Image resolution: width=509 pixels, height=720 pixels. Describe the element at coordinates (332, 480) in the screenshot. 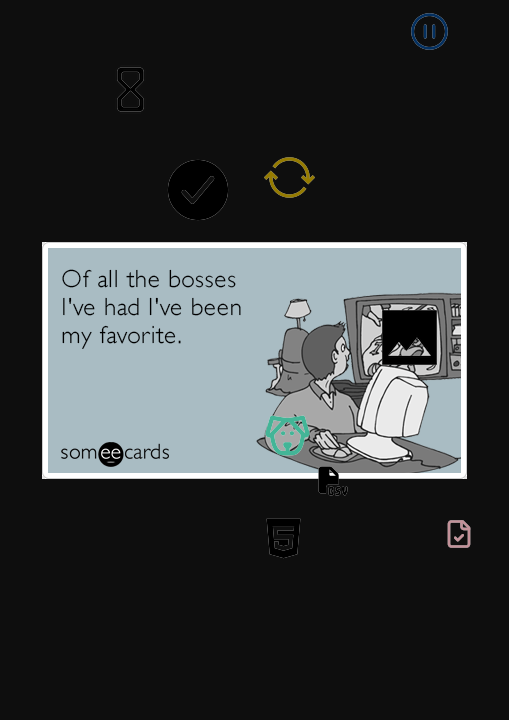

I see `open or view a CSV file` at that location.